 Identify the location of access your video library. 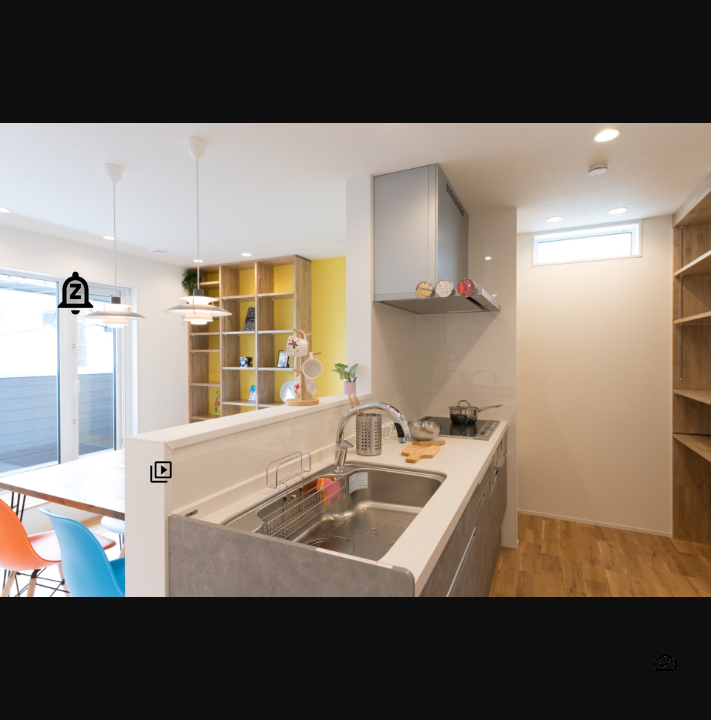
(161, 472).